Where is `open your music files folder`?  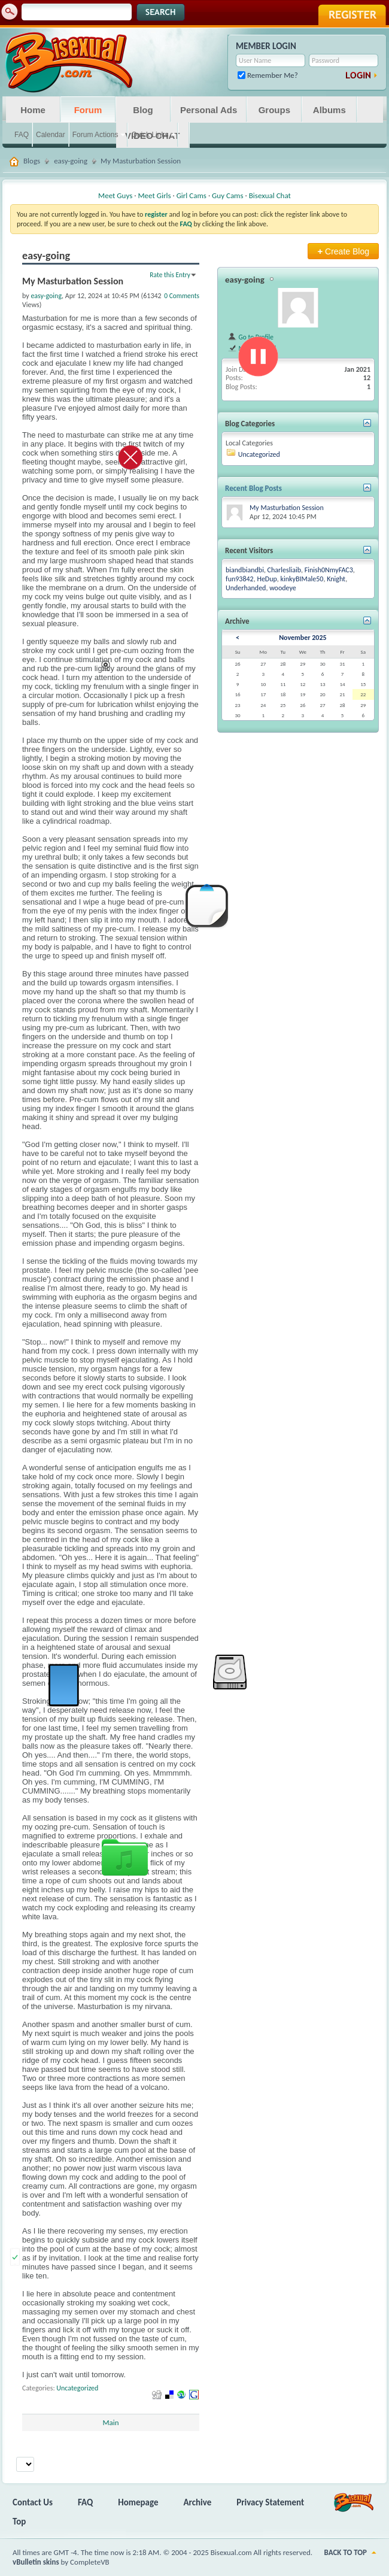
open your music files folder is located at coordinates (124, 1857).